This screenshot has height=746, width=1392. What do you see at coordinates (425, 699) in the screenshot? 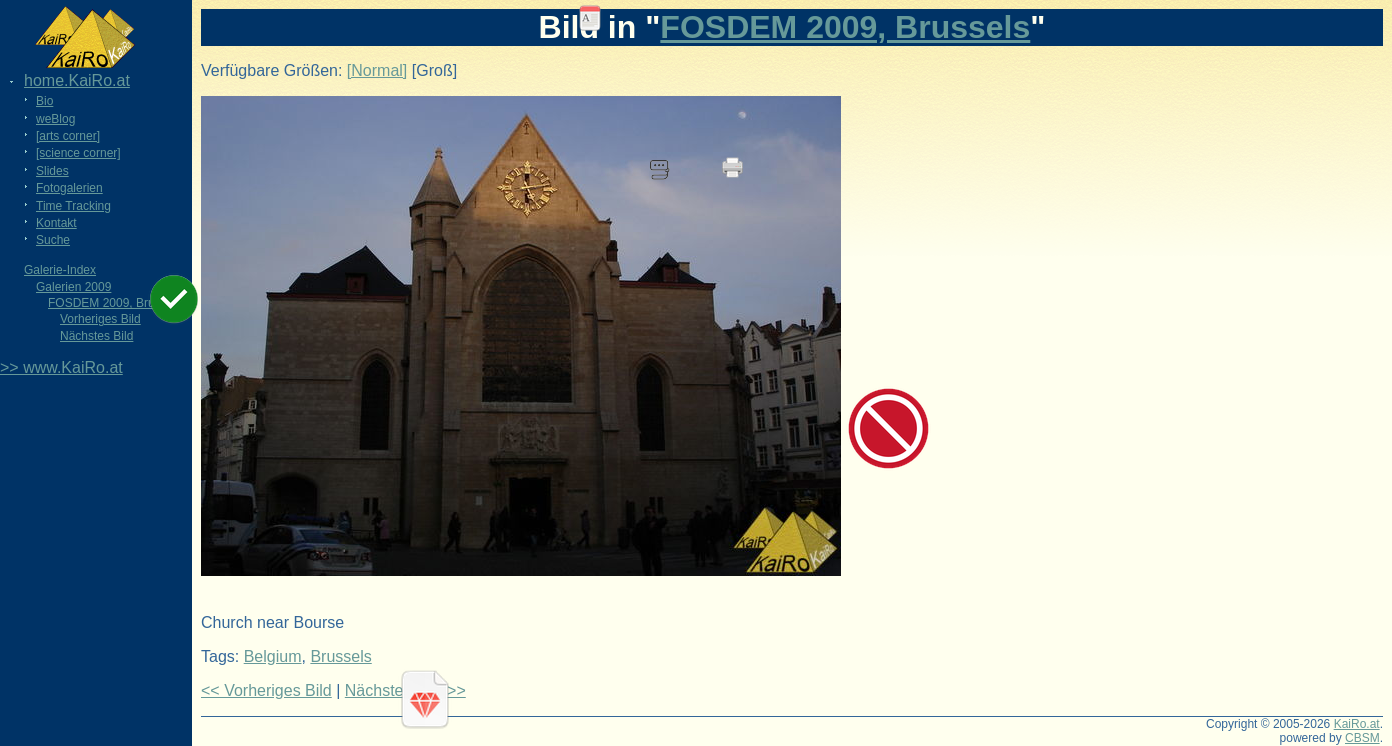
I see `ruby programming language source file` at bounding box center [425, 699].